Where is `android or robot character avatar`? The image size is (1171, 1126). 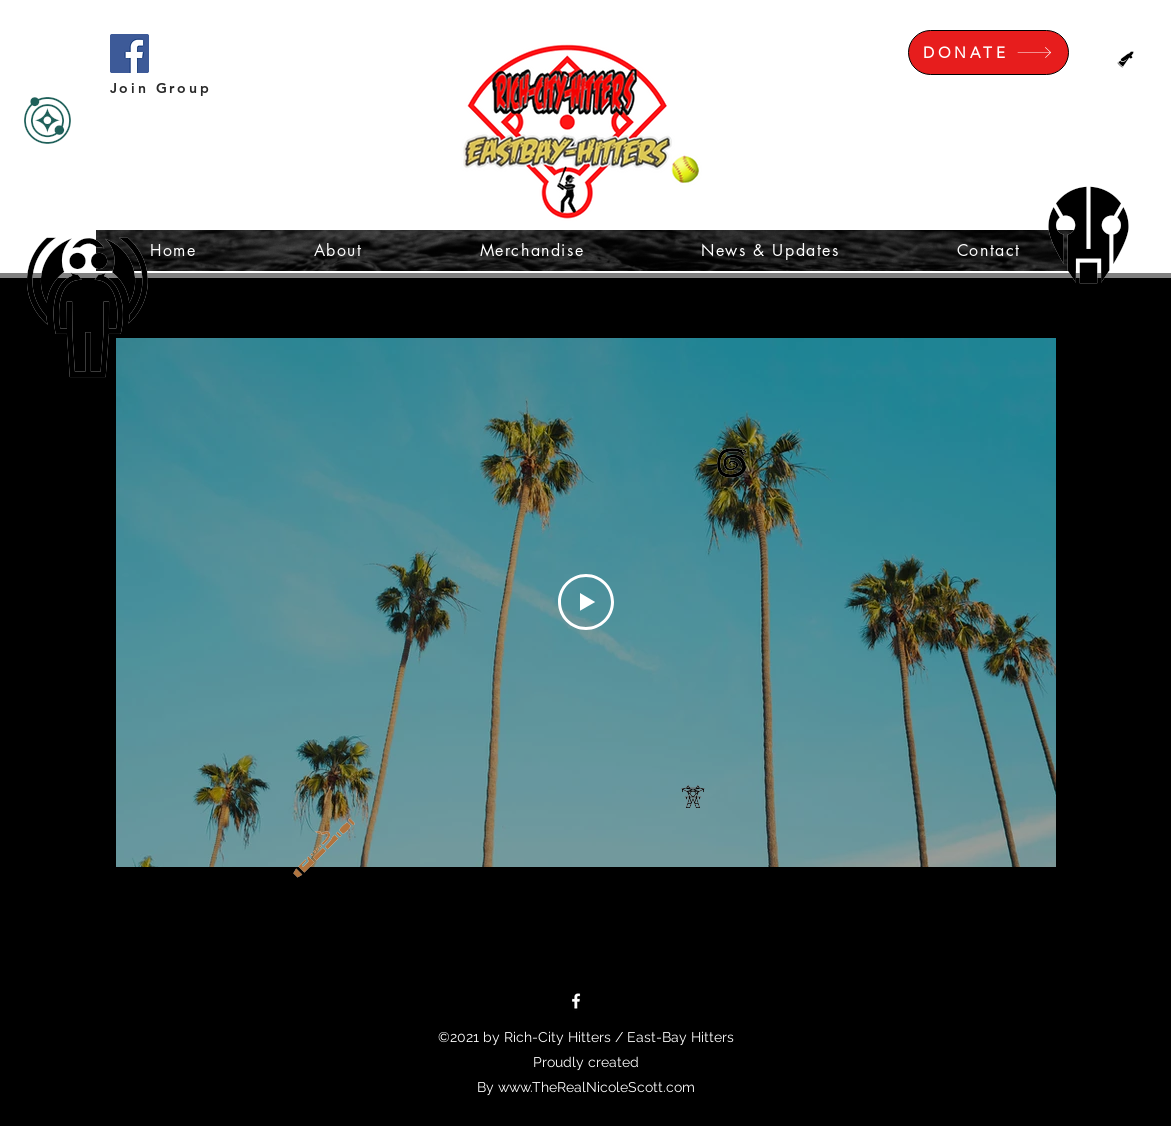
android or robot character avatar is located at coordinates (1088, 235).